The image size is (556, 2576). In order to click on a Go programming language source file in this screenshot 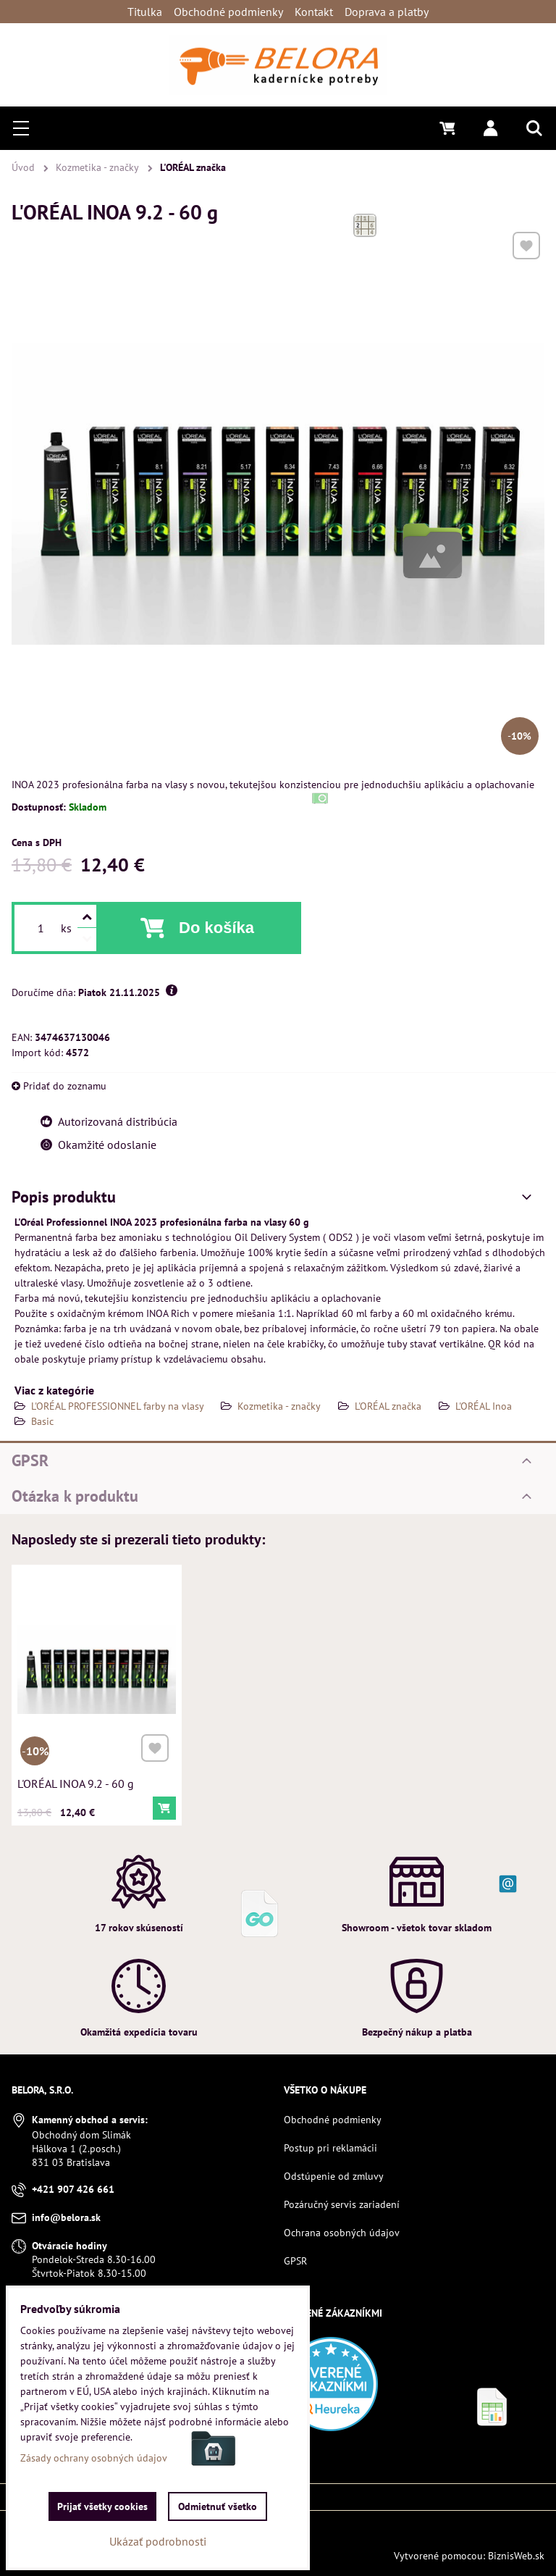, I will do `click(259, 1913)`.